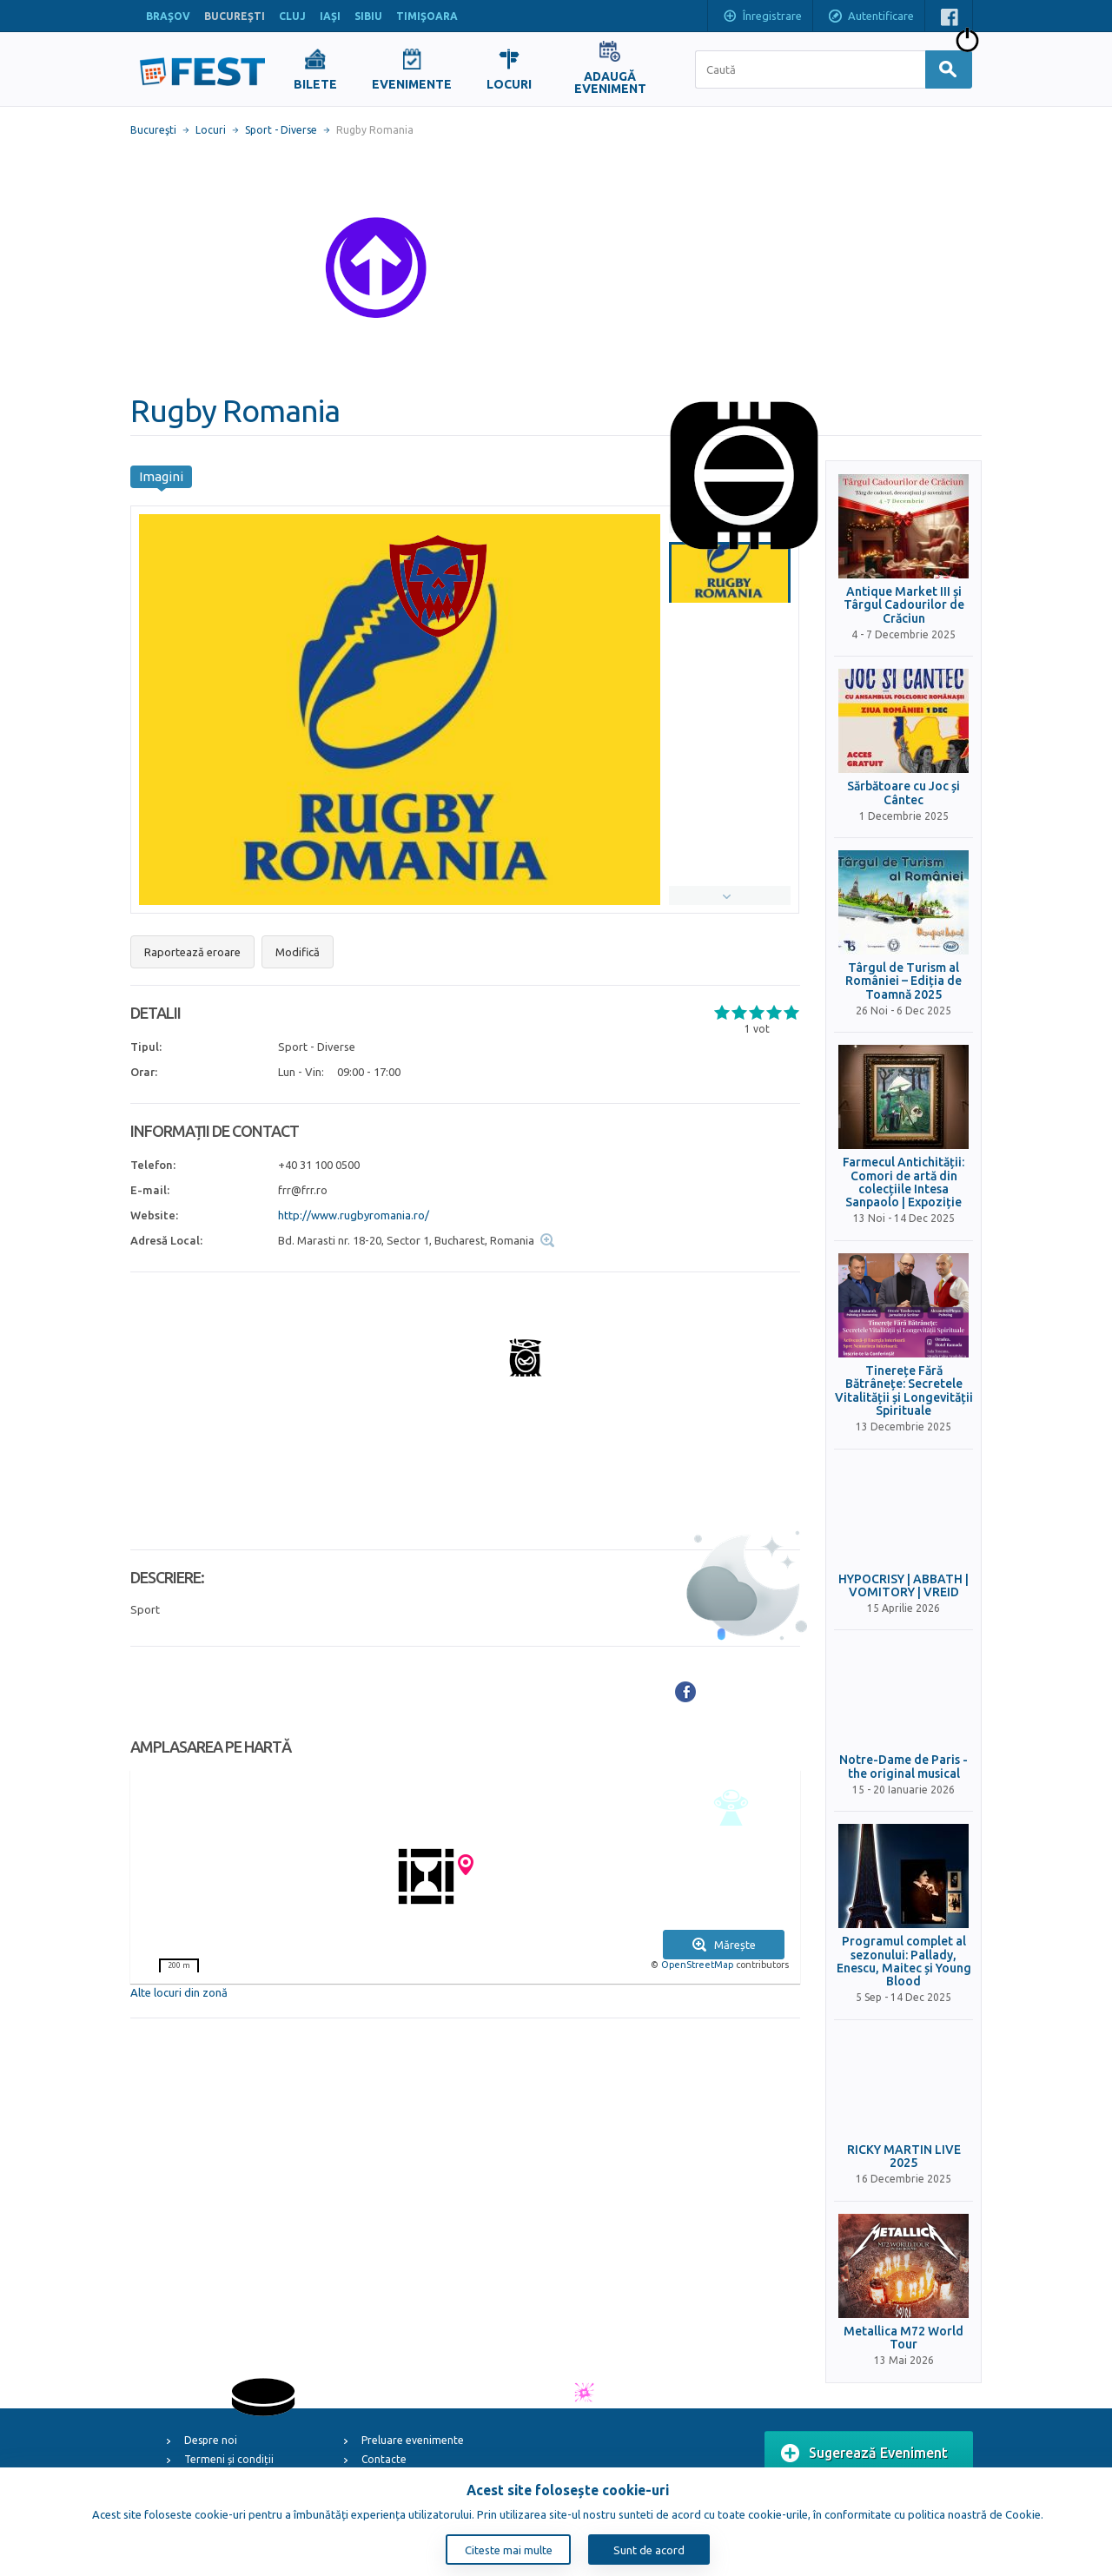 This screenshot has height=2576, width=1112. I want to click on indicates a security threat or danger warning, so click(438, 586).